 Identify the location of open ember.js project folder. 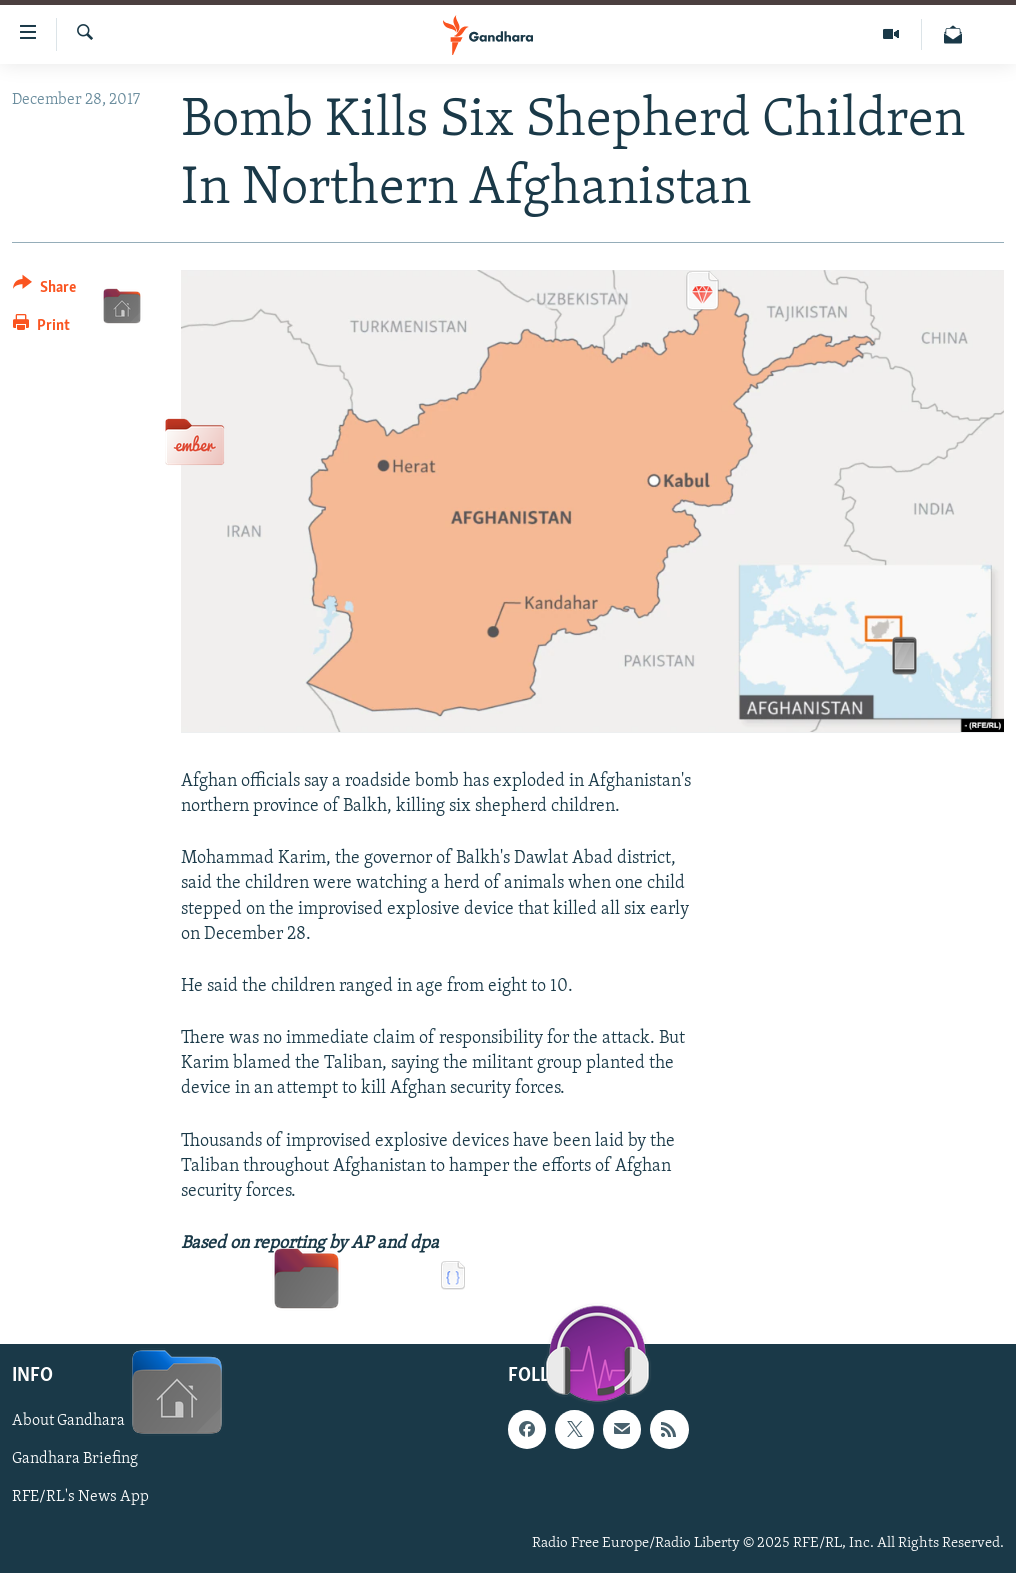
(194, 443).